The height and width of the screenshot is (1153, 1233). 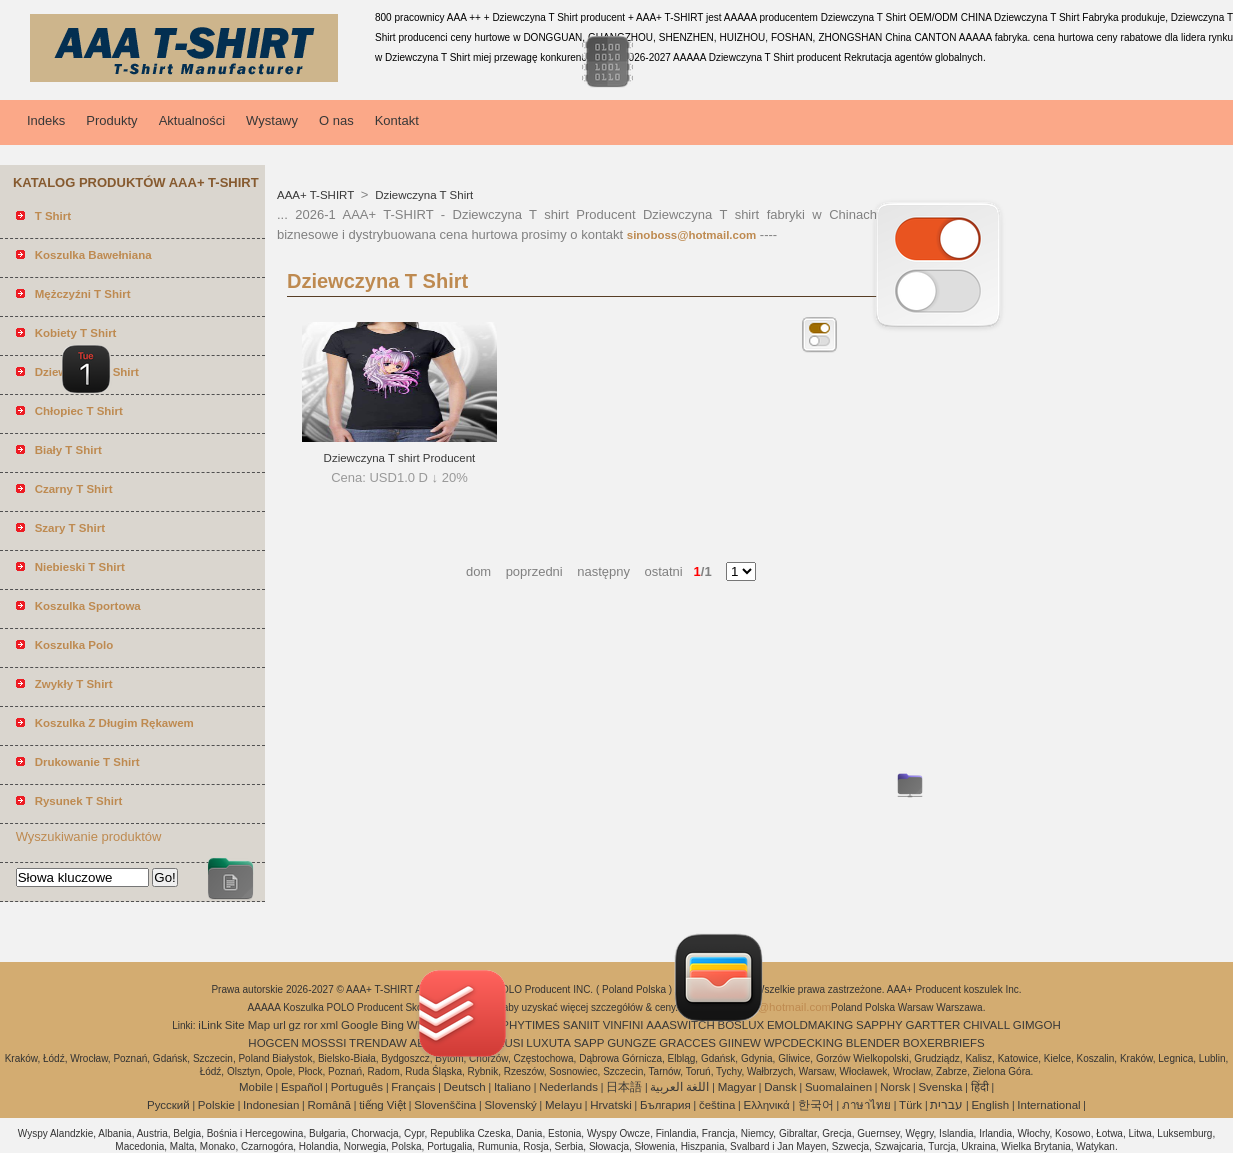 What do you see at coordinates (718, 977) in the screenshot?
I see `open apple wallet app` at bounding box center [718, 977].